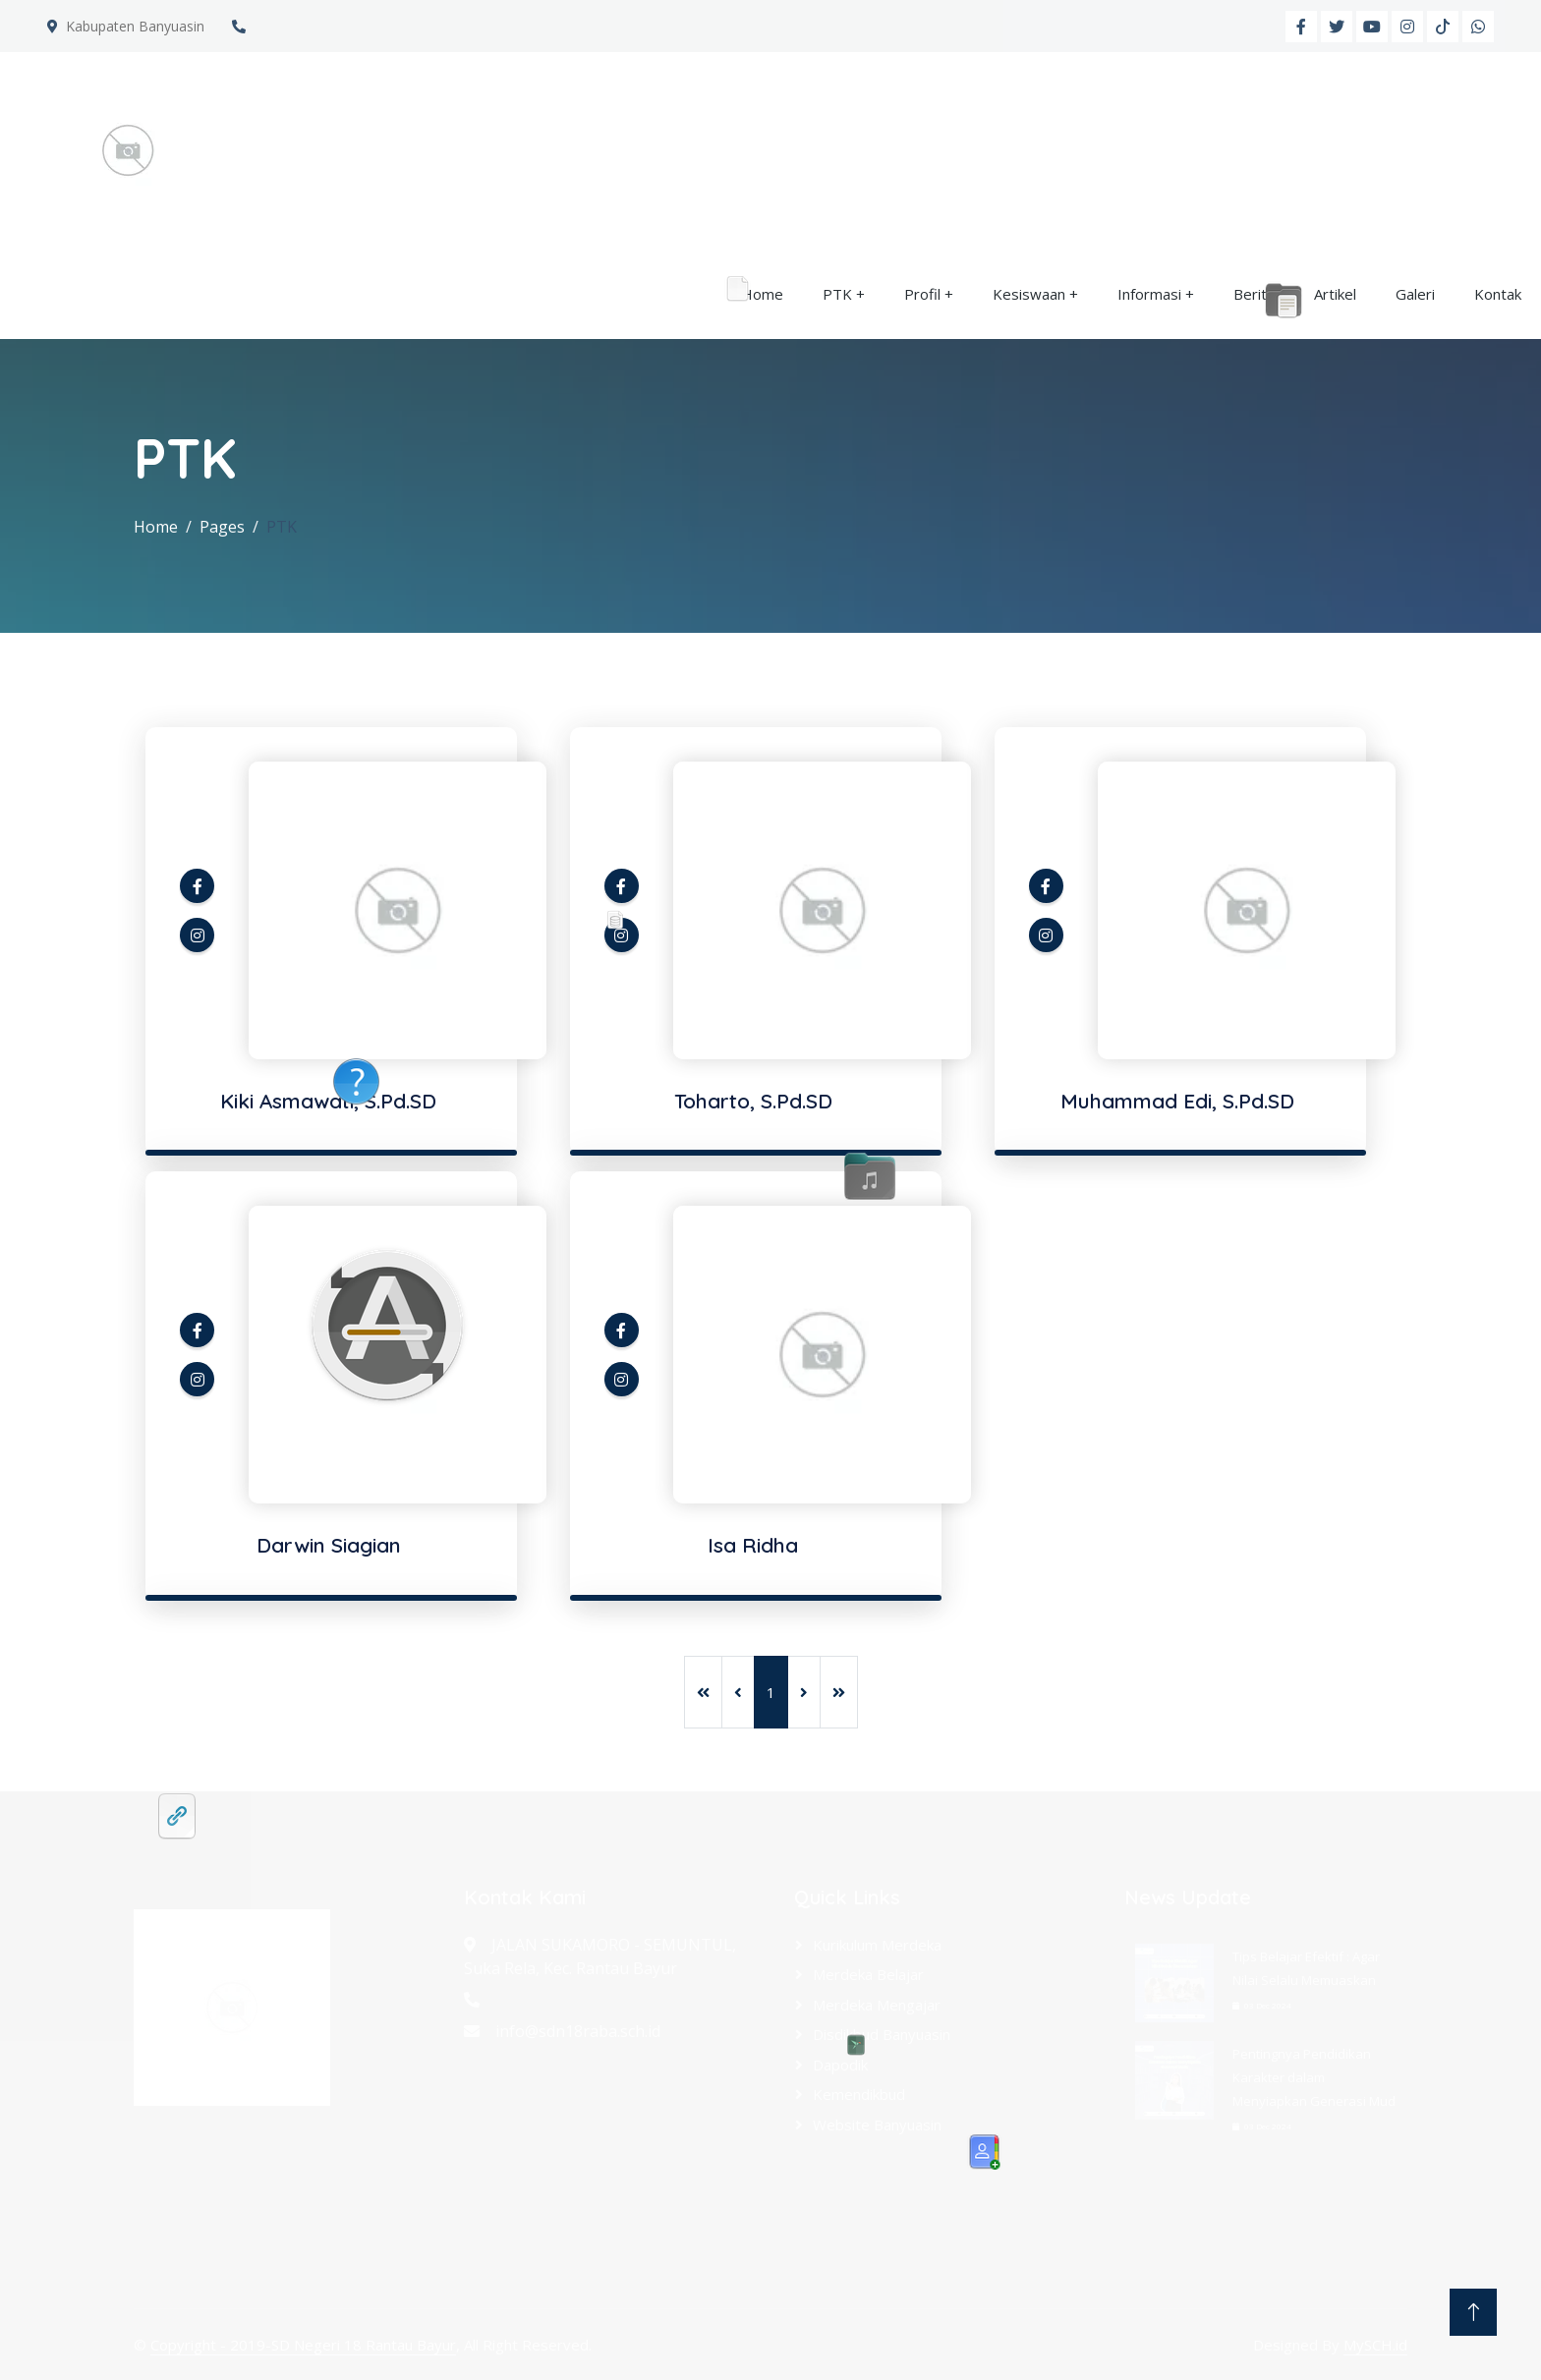 The image size is (1541, 2380). What do you see at coordinates (387, 1326) in the screenshot?
I see `open the software updater application` at bounding box center [387, 1326].